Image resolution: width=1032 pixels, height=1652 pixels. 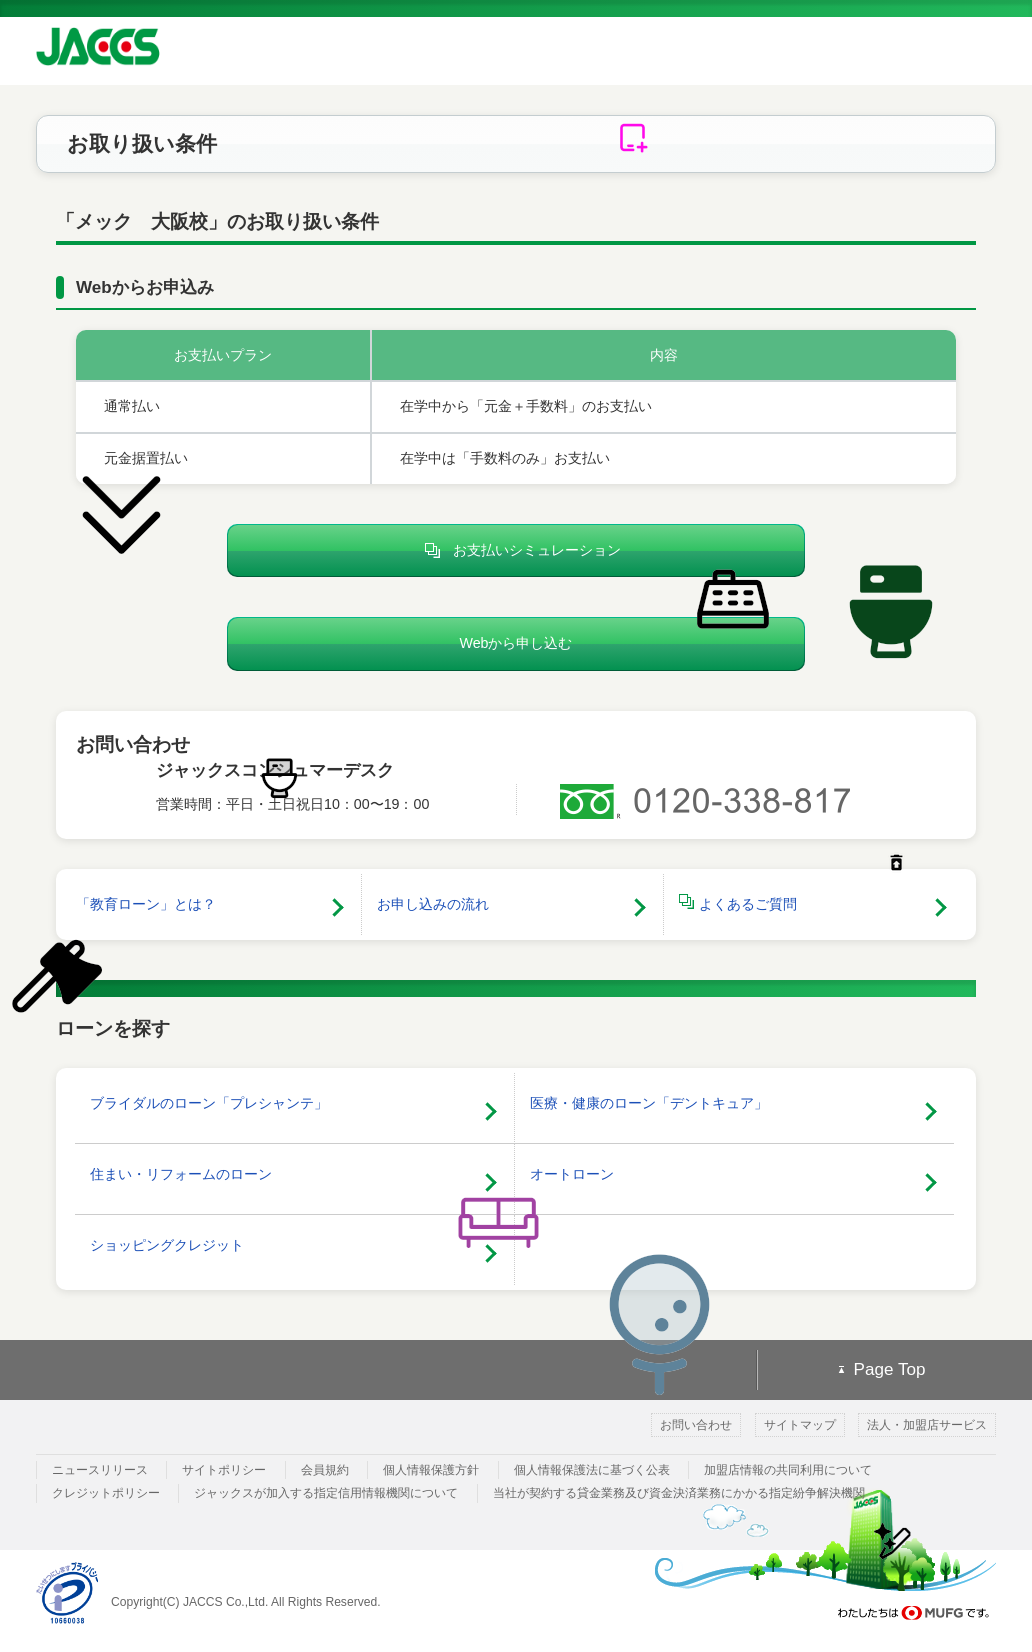 I want to click on restore a deleted item from trash, so click(x=896, y=862).